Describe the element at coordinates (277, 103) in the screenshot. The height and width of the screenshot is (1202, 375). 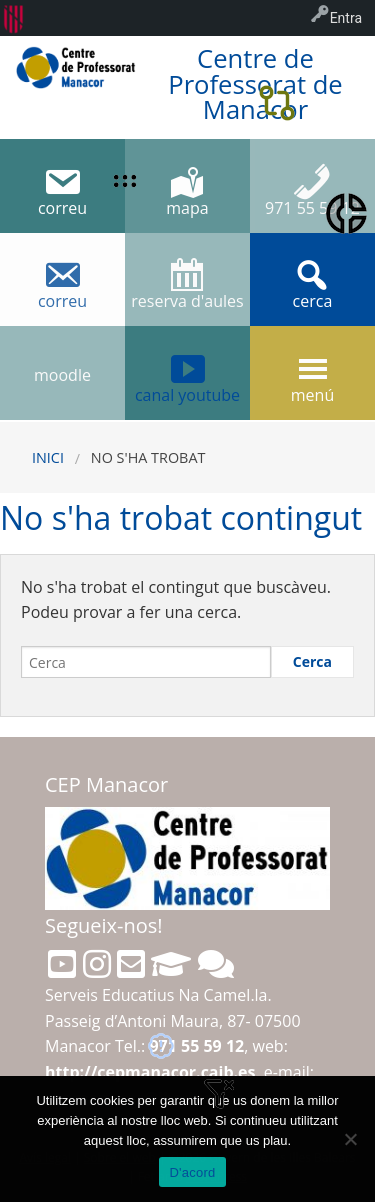
I see `compare branches or commits in a repository` at that location.